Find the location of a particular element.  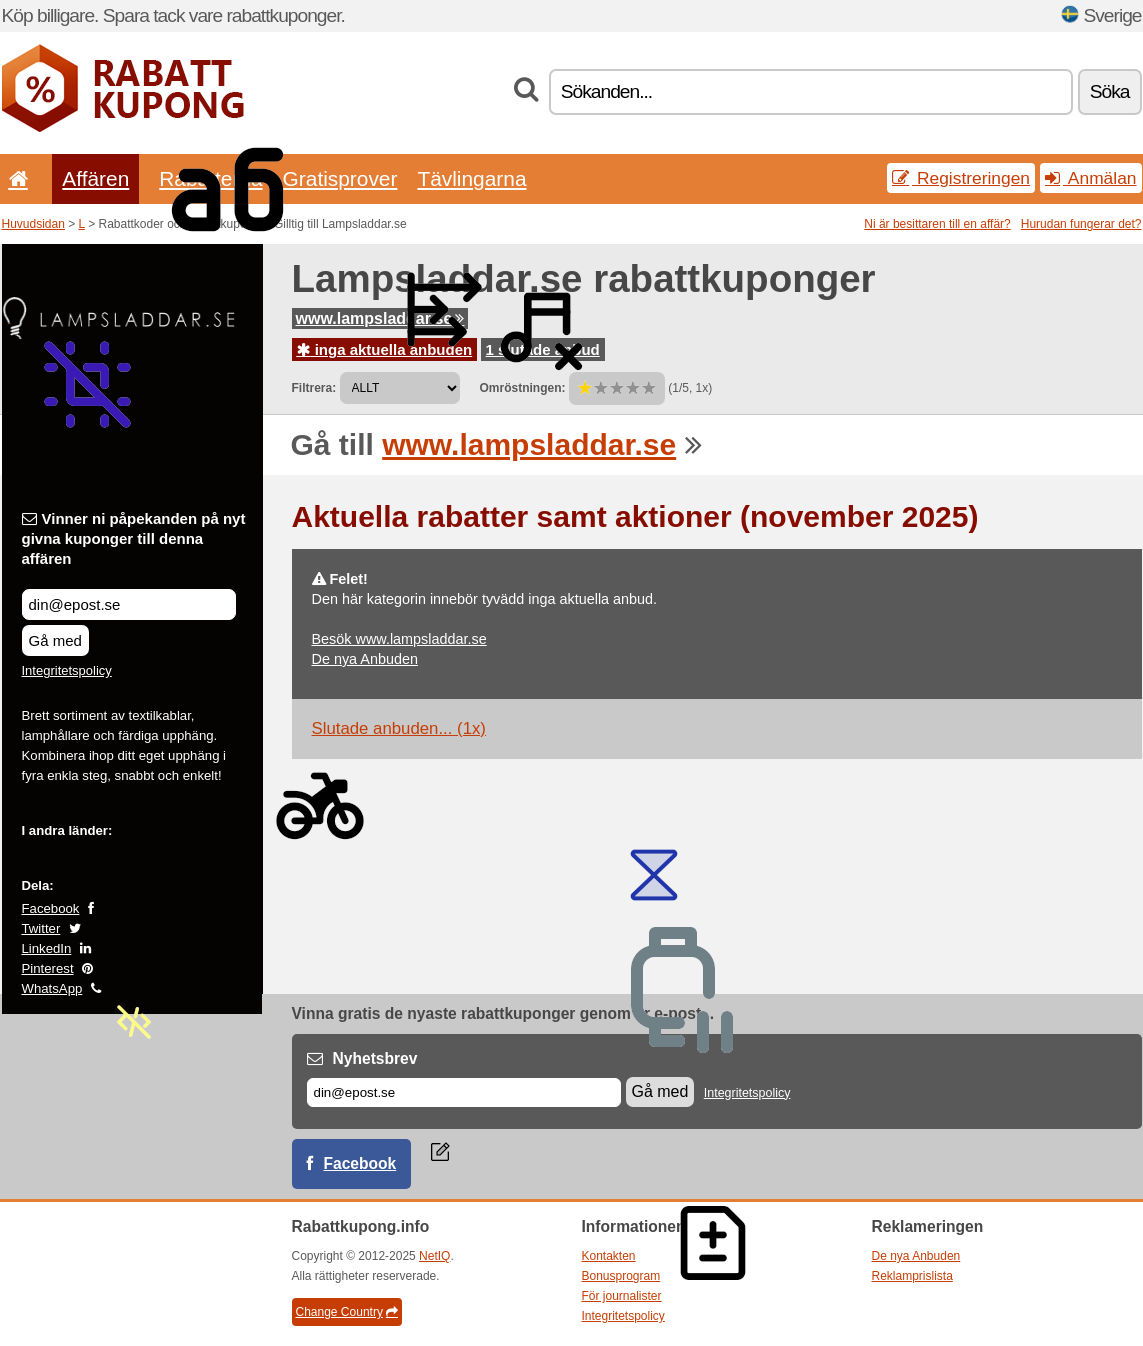

indicates loading or processing in progress is located at coordinates (654, 875).